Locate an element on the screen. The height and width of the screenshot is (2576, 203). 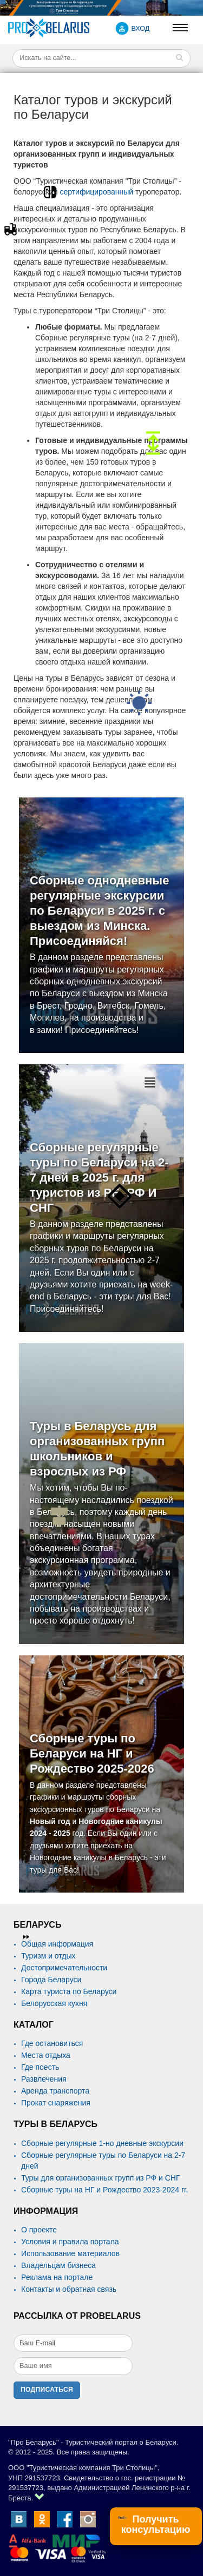
select e-bike as transportation mode is located at coordinates (10, 230).